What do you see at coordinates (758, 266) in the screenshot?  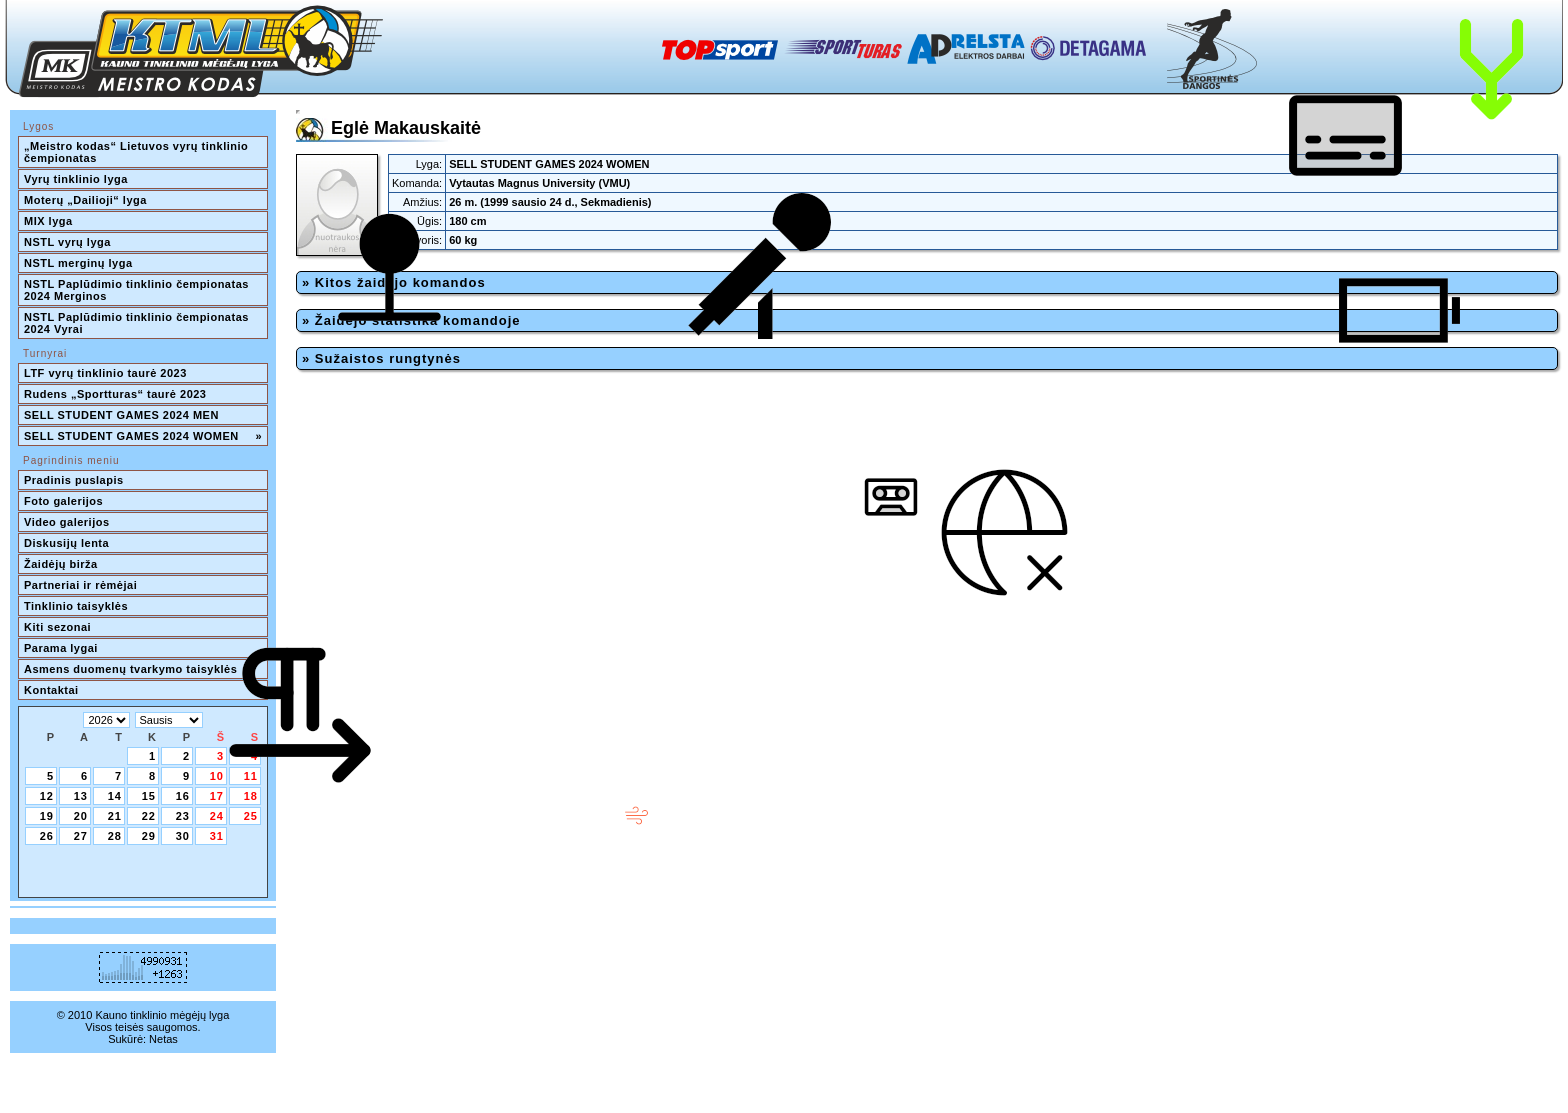 I see `access artist or musician profile` at bounding box center [758, 266].